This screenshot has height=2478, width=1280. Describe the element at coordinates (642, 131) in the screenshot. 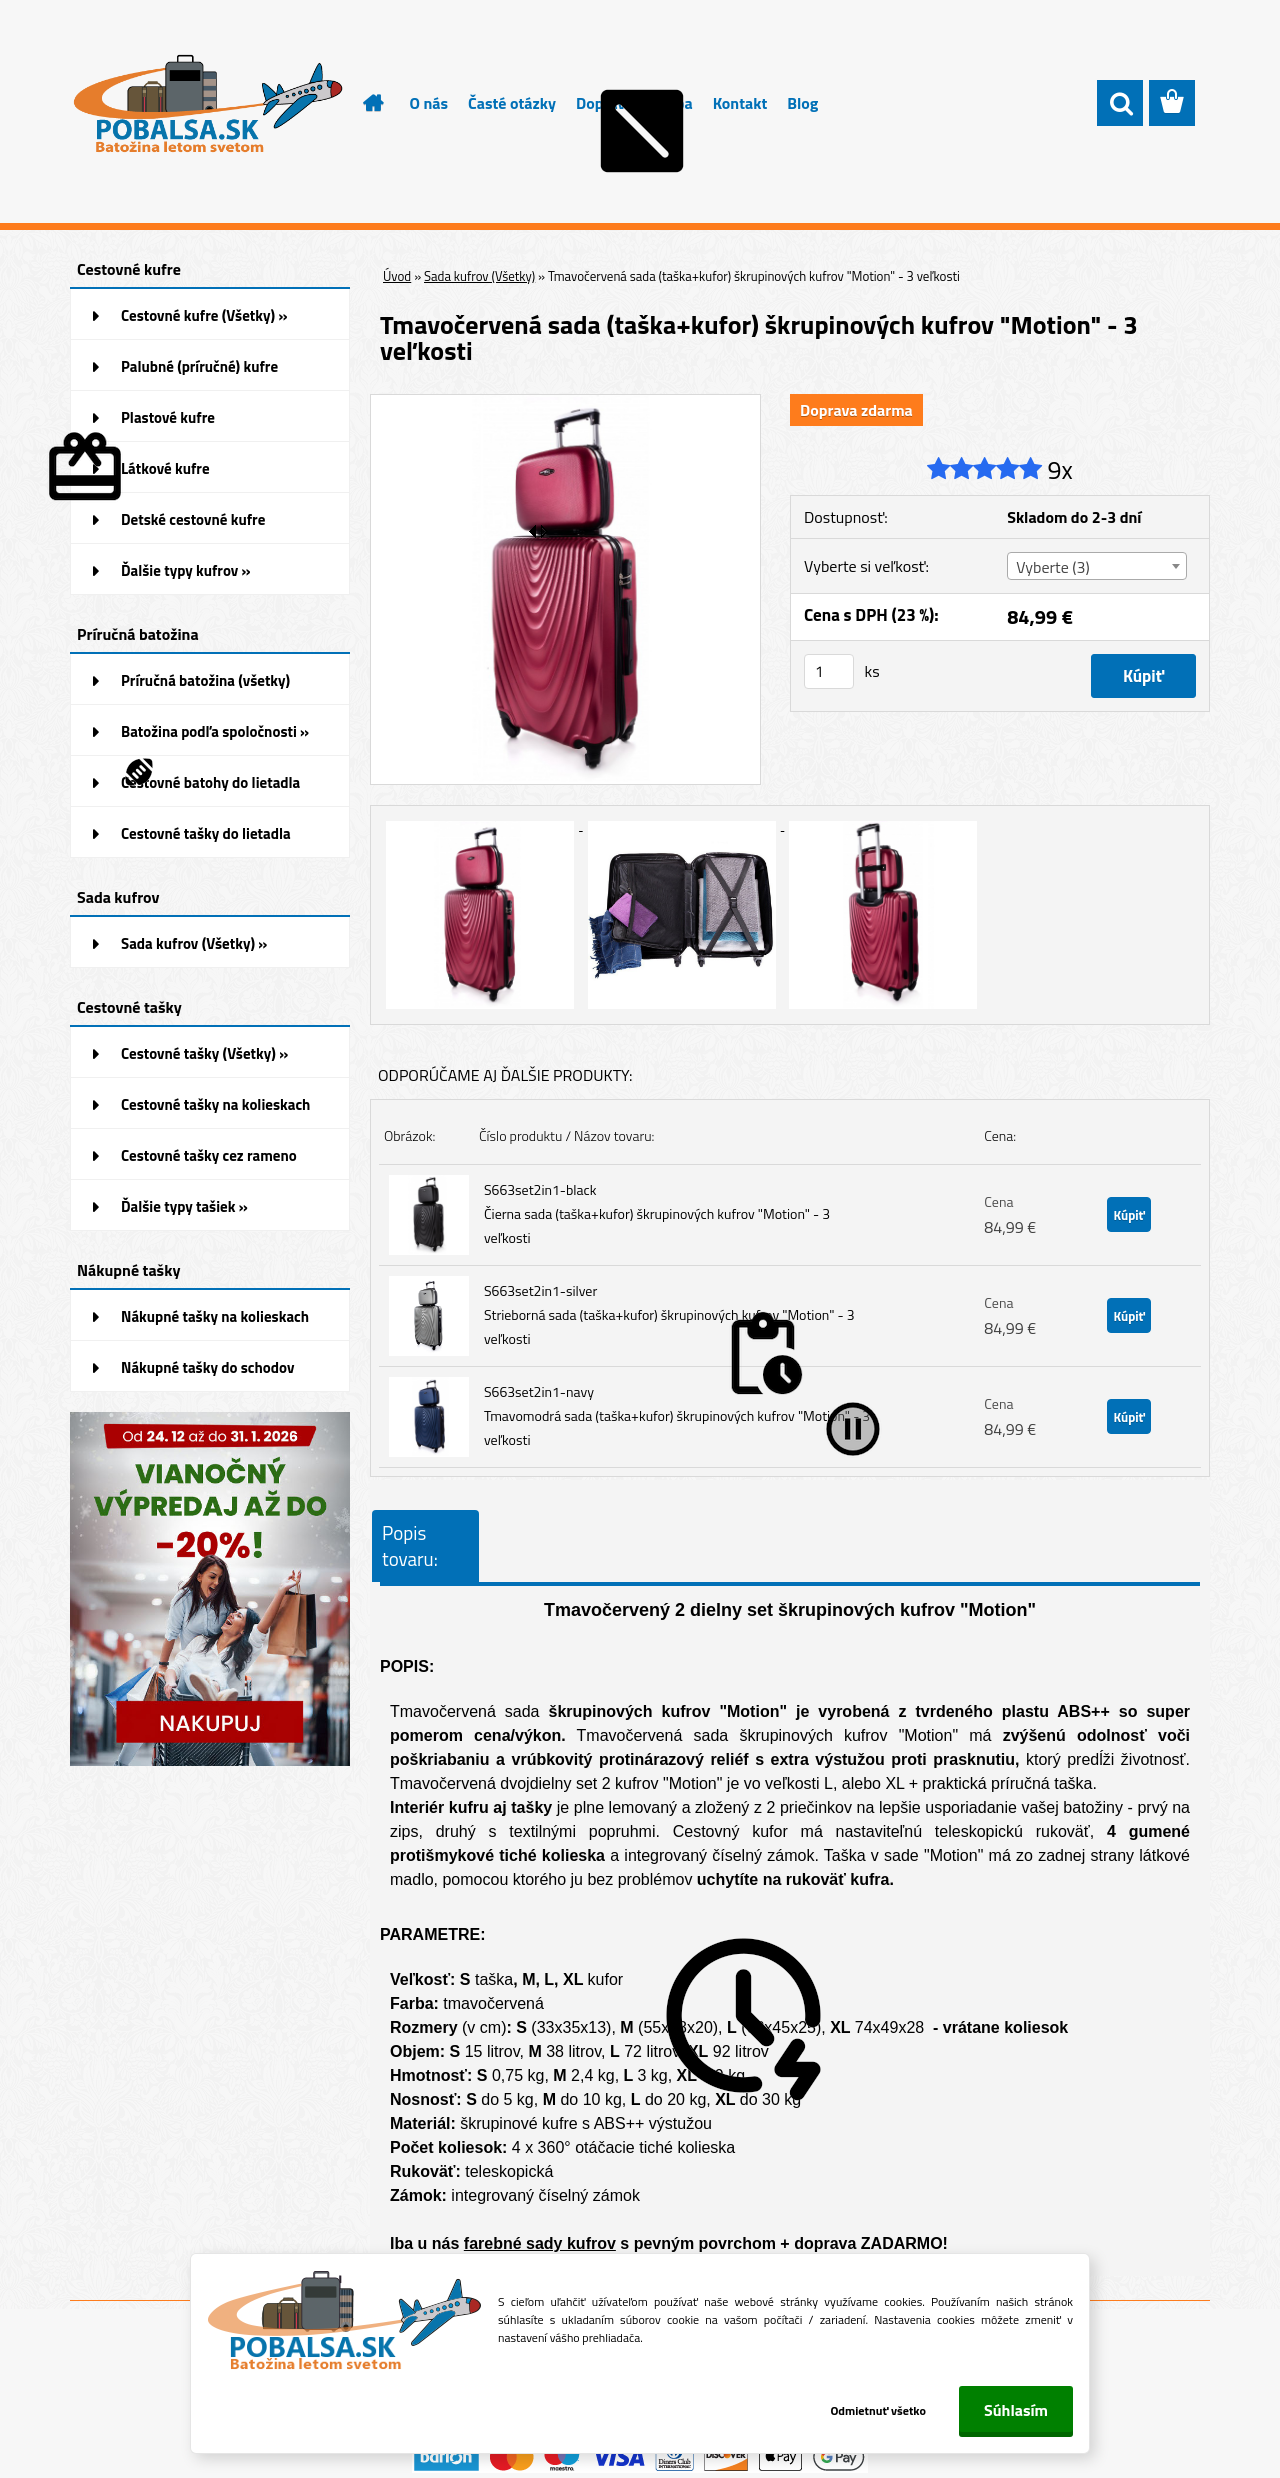

I see `placeholder for missing or unavailable image content` at that location.